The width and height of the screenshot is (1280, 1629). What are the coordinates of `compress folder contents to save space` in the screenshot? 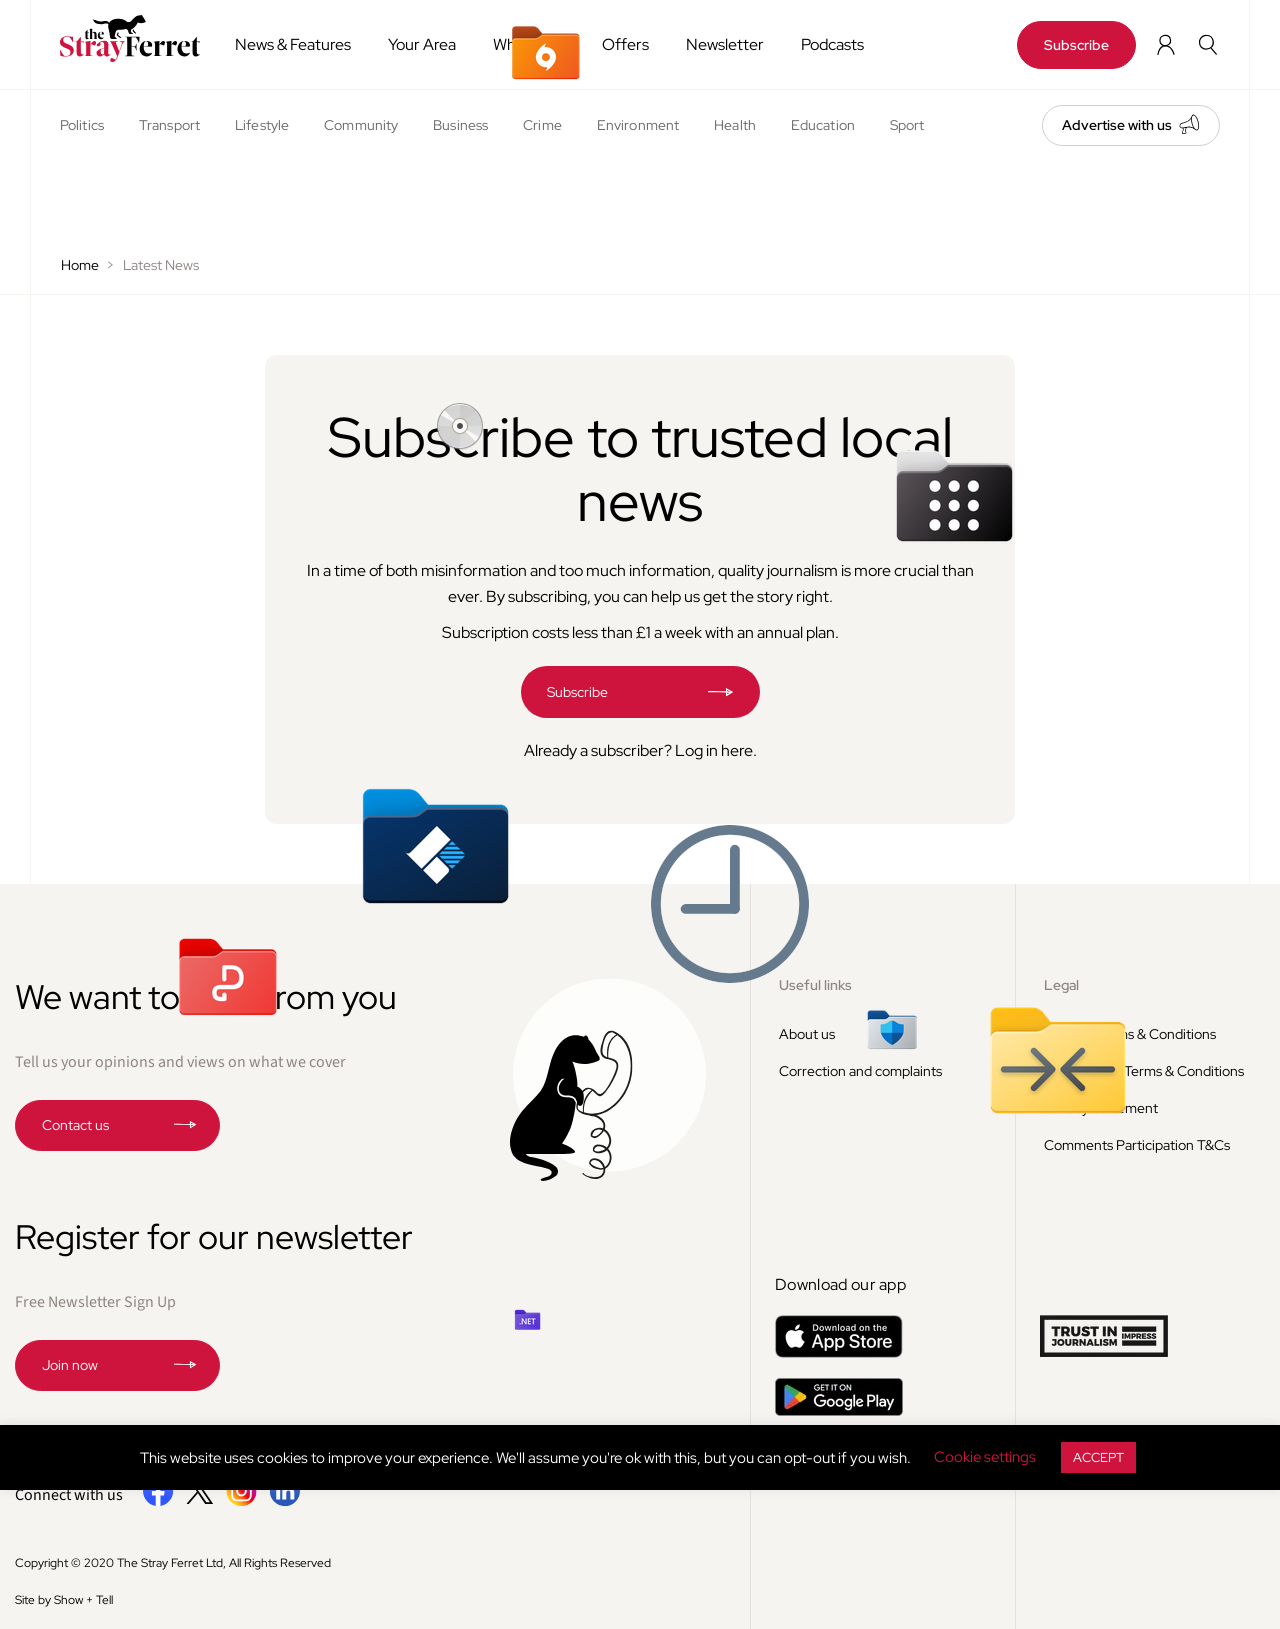 It's located at (1058, 1064).